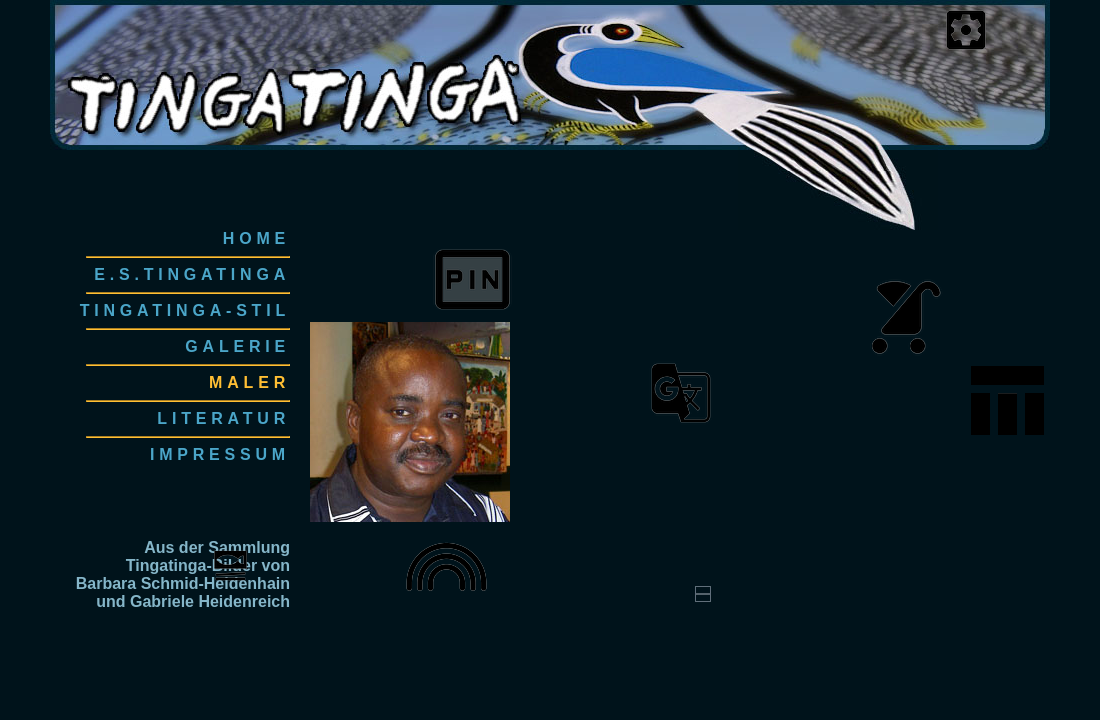  I want to click on access application settings, so click(966, 30).